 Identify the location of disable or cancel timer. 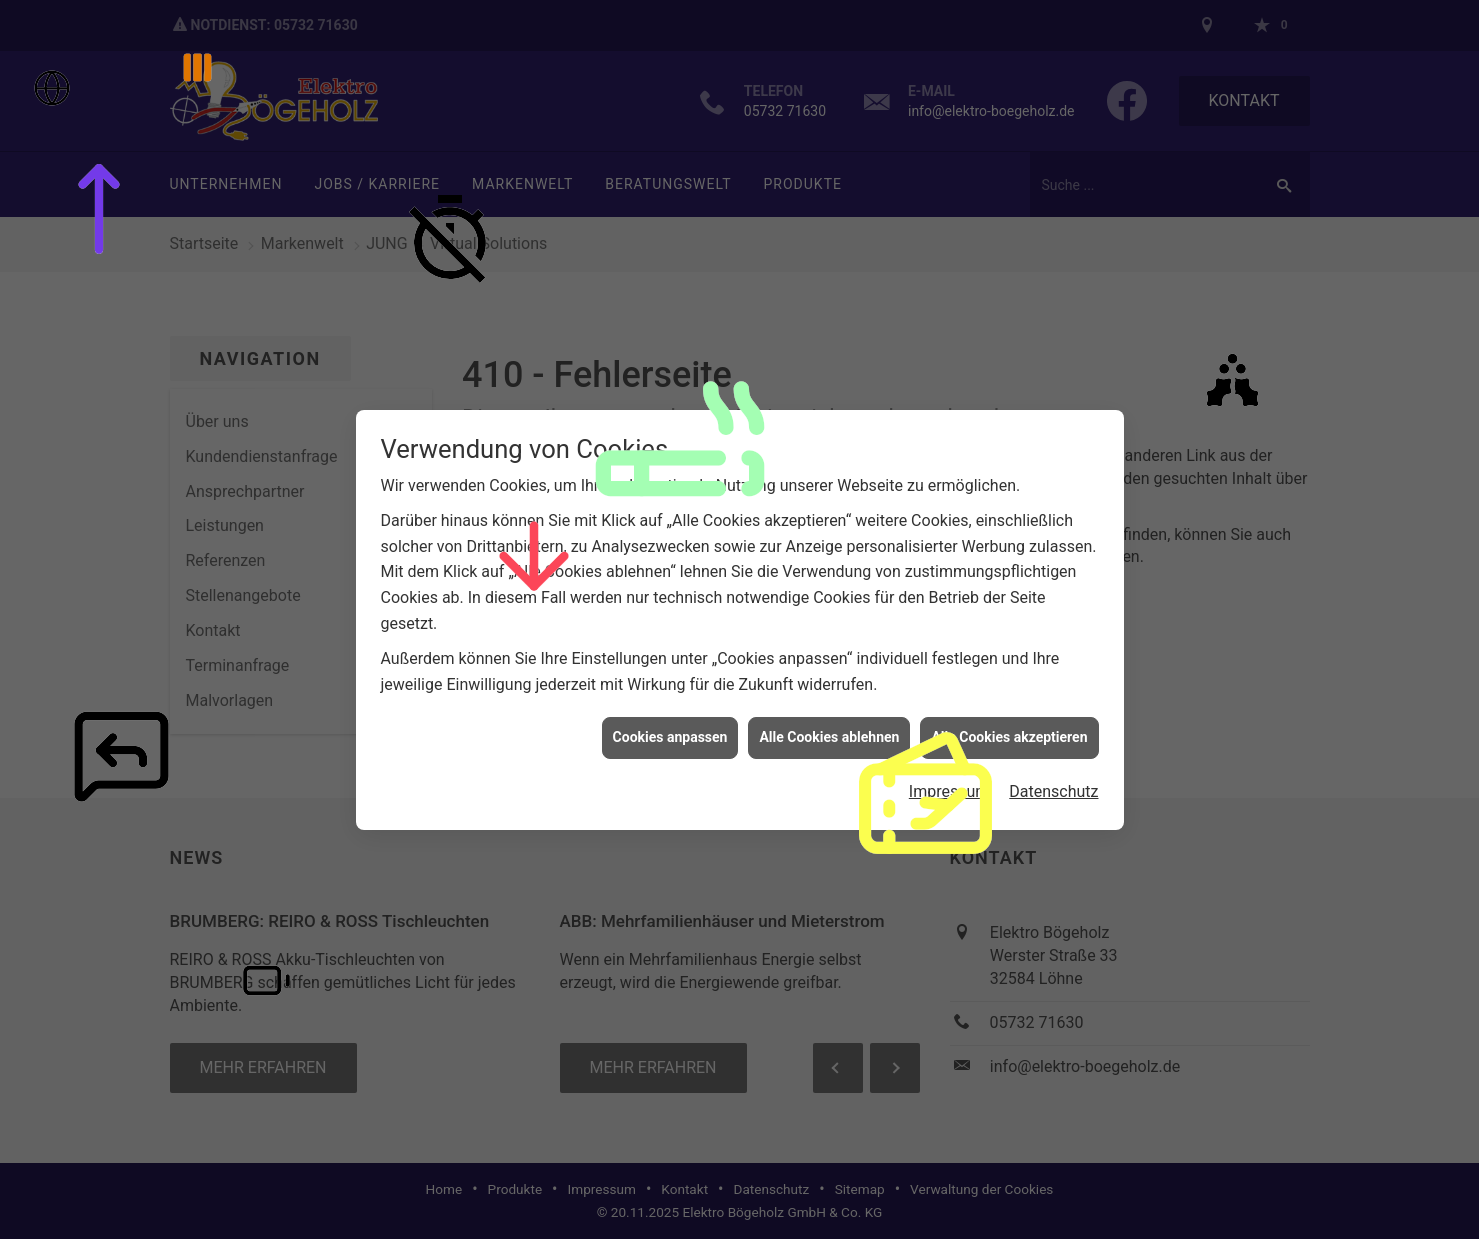
(450, 239).